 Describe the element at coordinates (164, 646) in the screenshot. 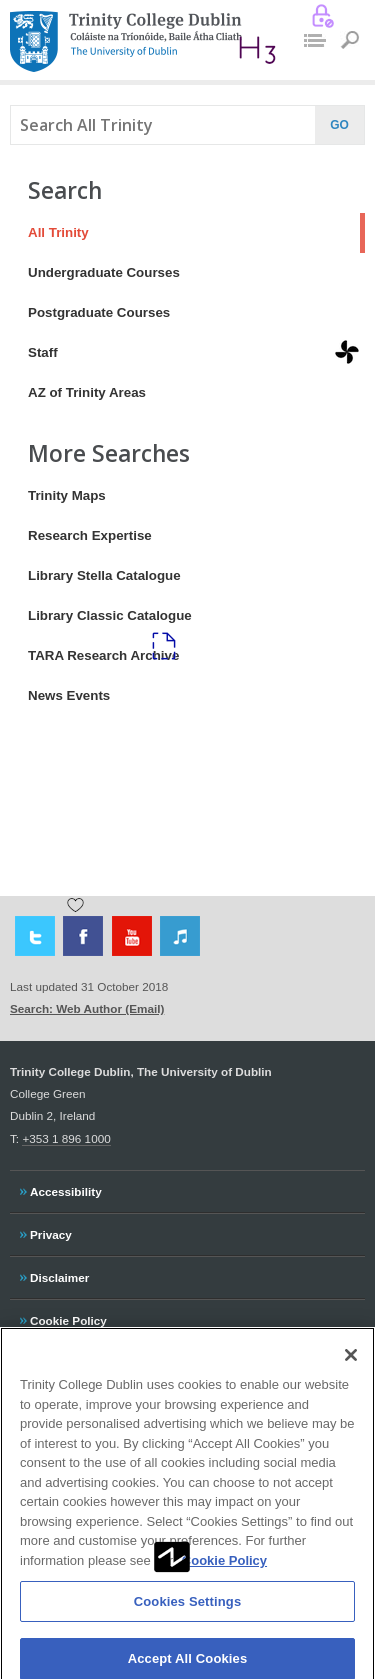

I see `a placeholder for a file not yet uploaded` at that location.